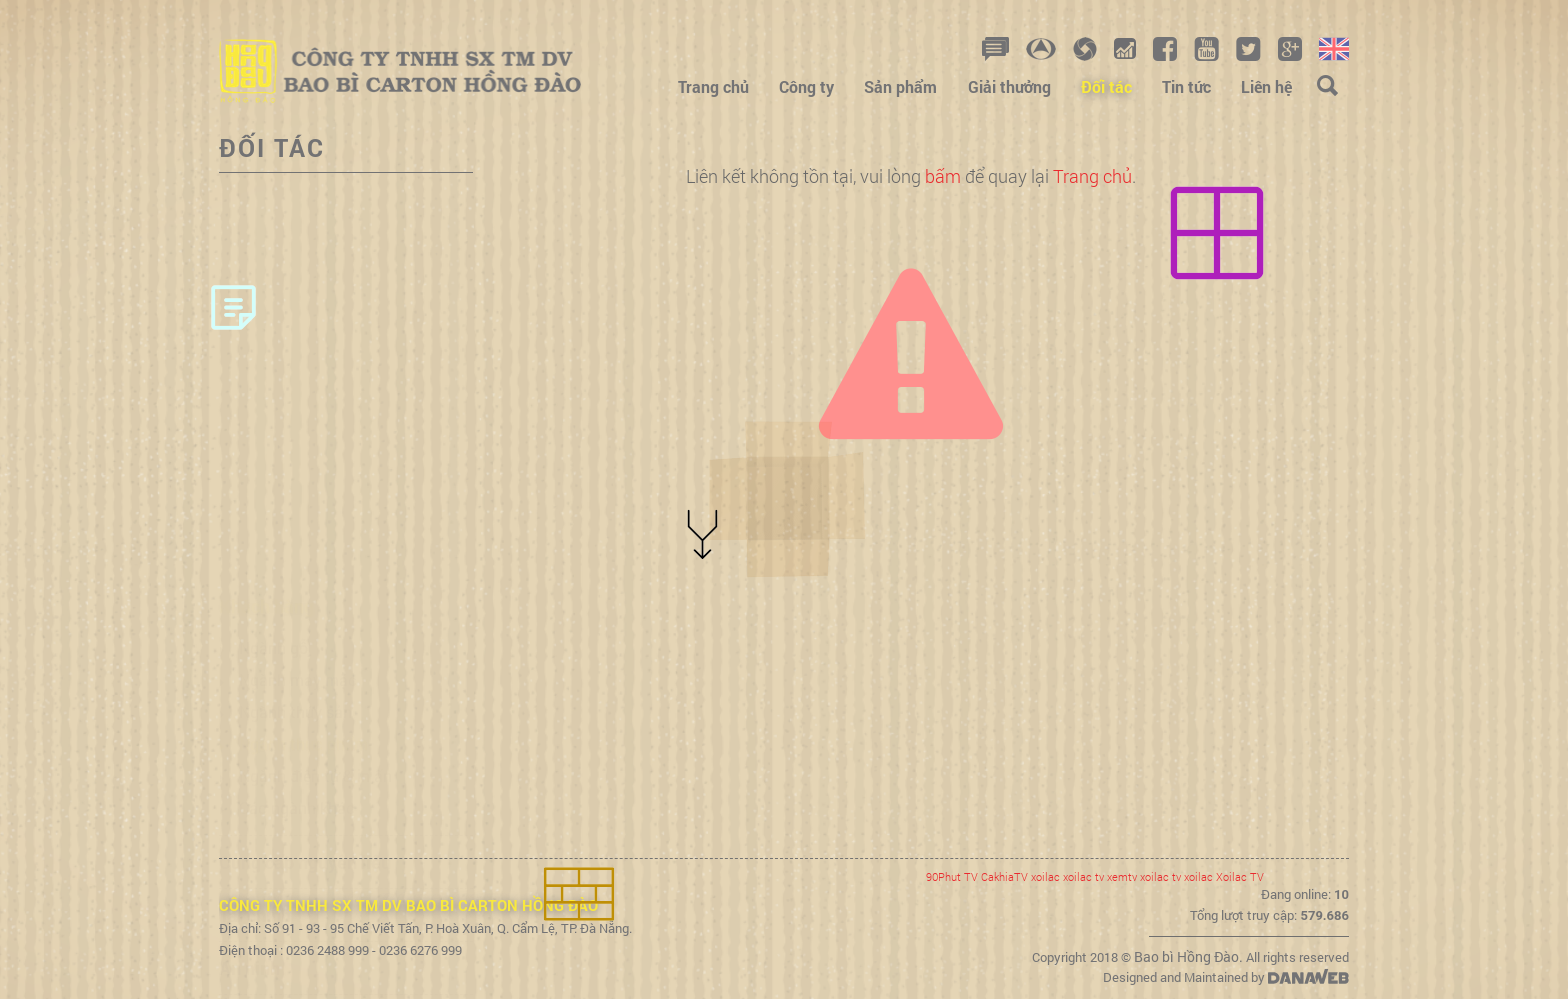 The height and width of the screenshot is (999, 1568). What do you see at coordinates (702, 532) in the screenshot?
I see `merge branches or items together` at bounding box center [702, 532].